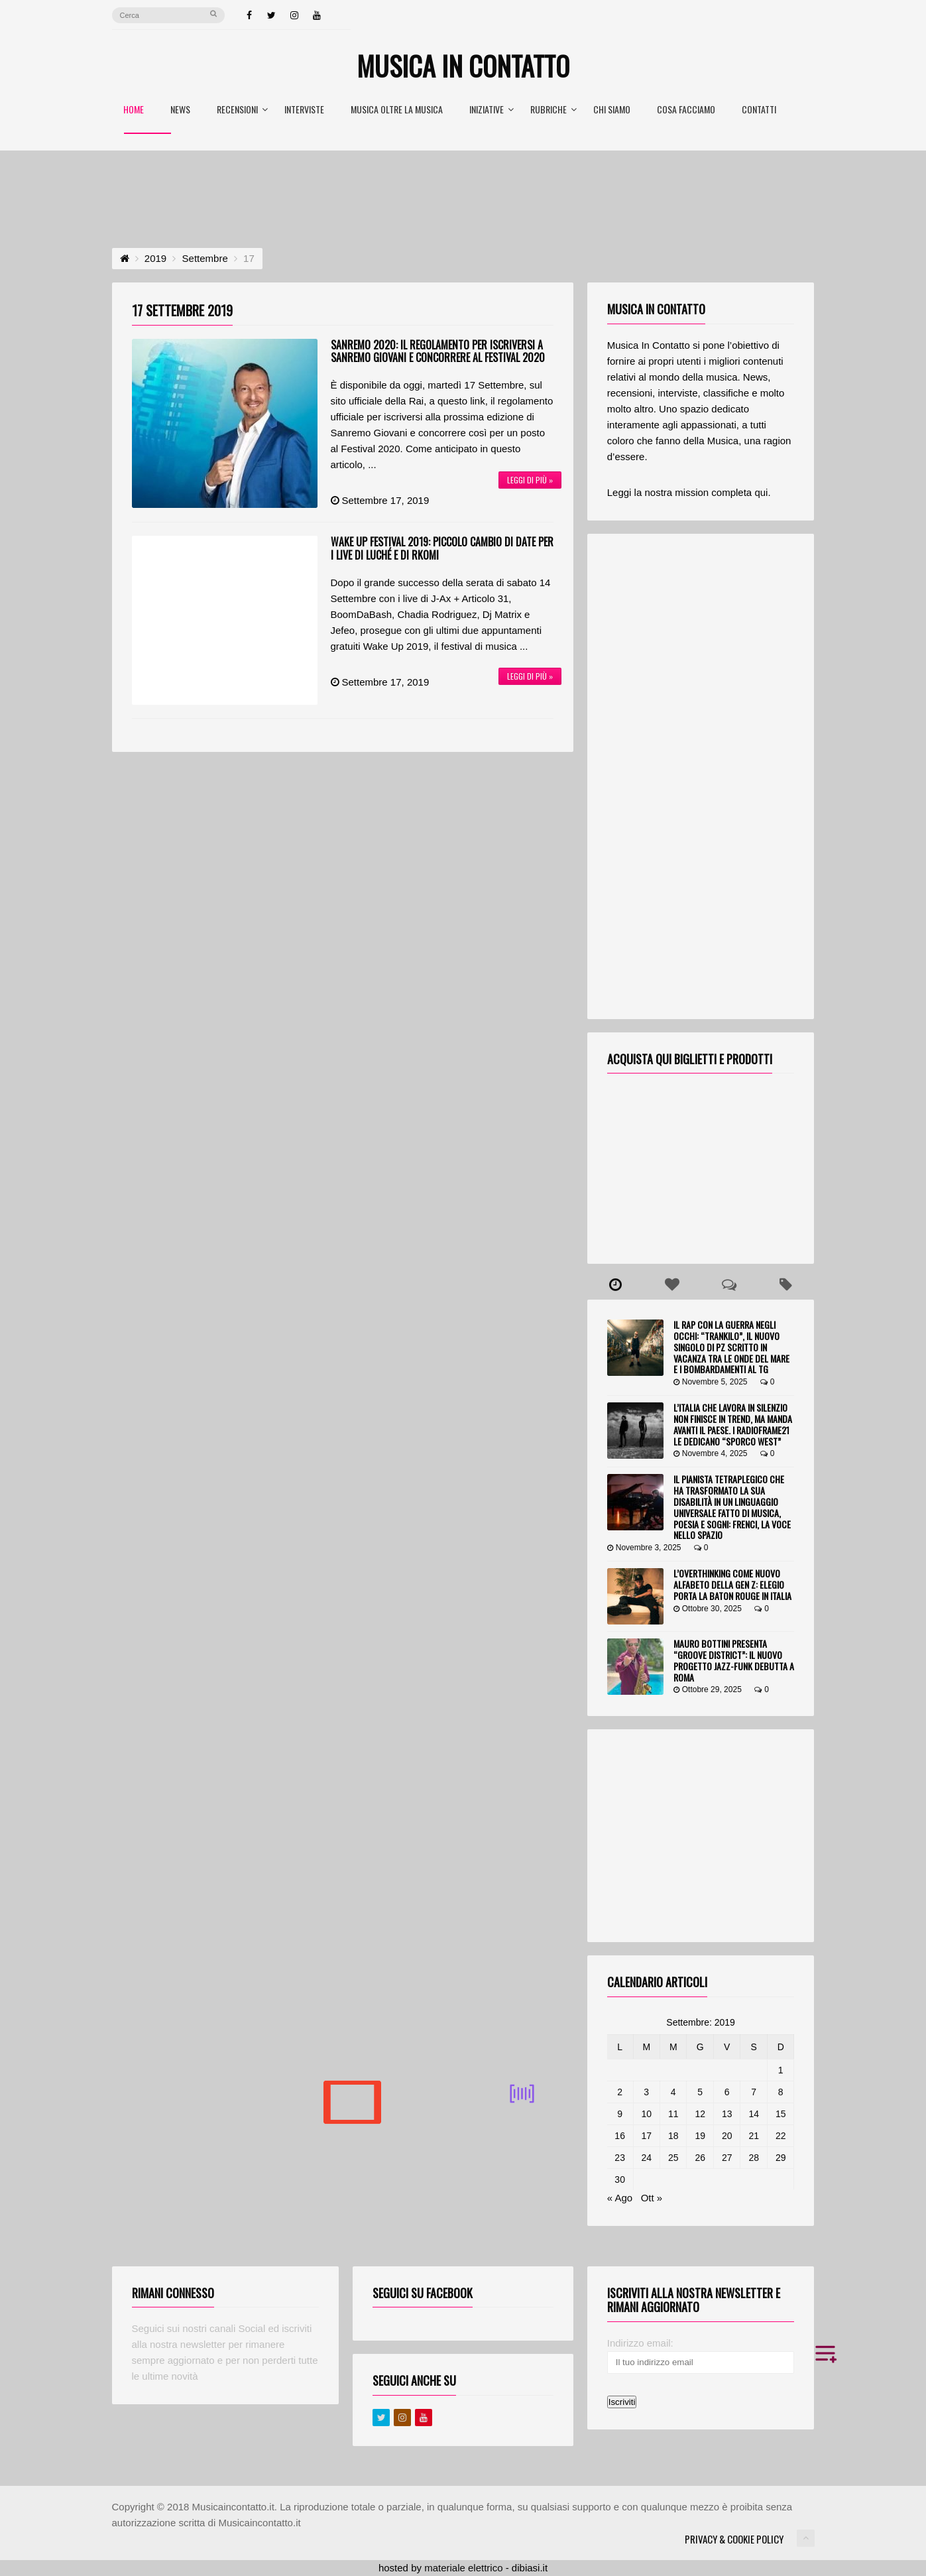 The height and width of the screenshot is (2576, 926). What do you see at coordinates (352, 2102) in the screenshot?
I see `switch to landscape mode` at bounding box center [352, 2102].